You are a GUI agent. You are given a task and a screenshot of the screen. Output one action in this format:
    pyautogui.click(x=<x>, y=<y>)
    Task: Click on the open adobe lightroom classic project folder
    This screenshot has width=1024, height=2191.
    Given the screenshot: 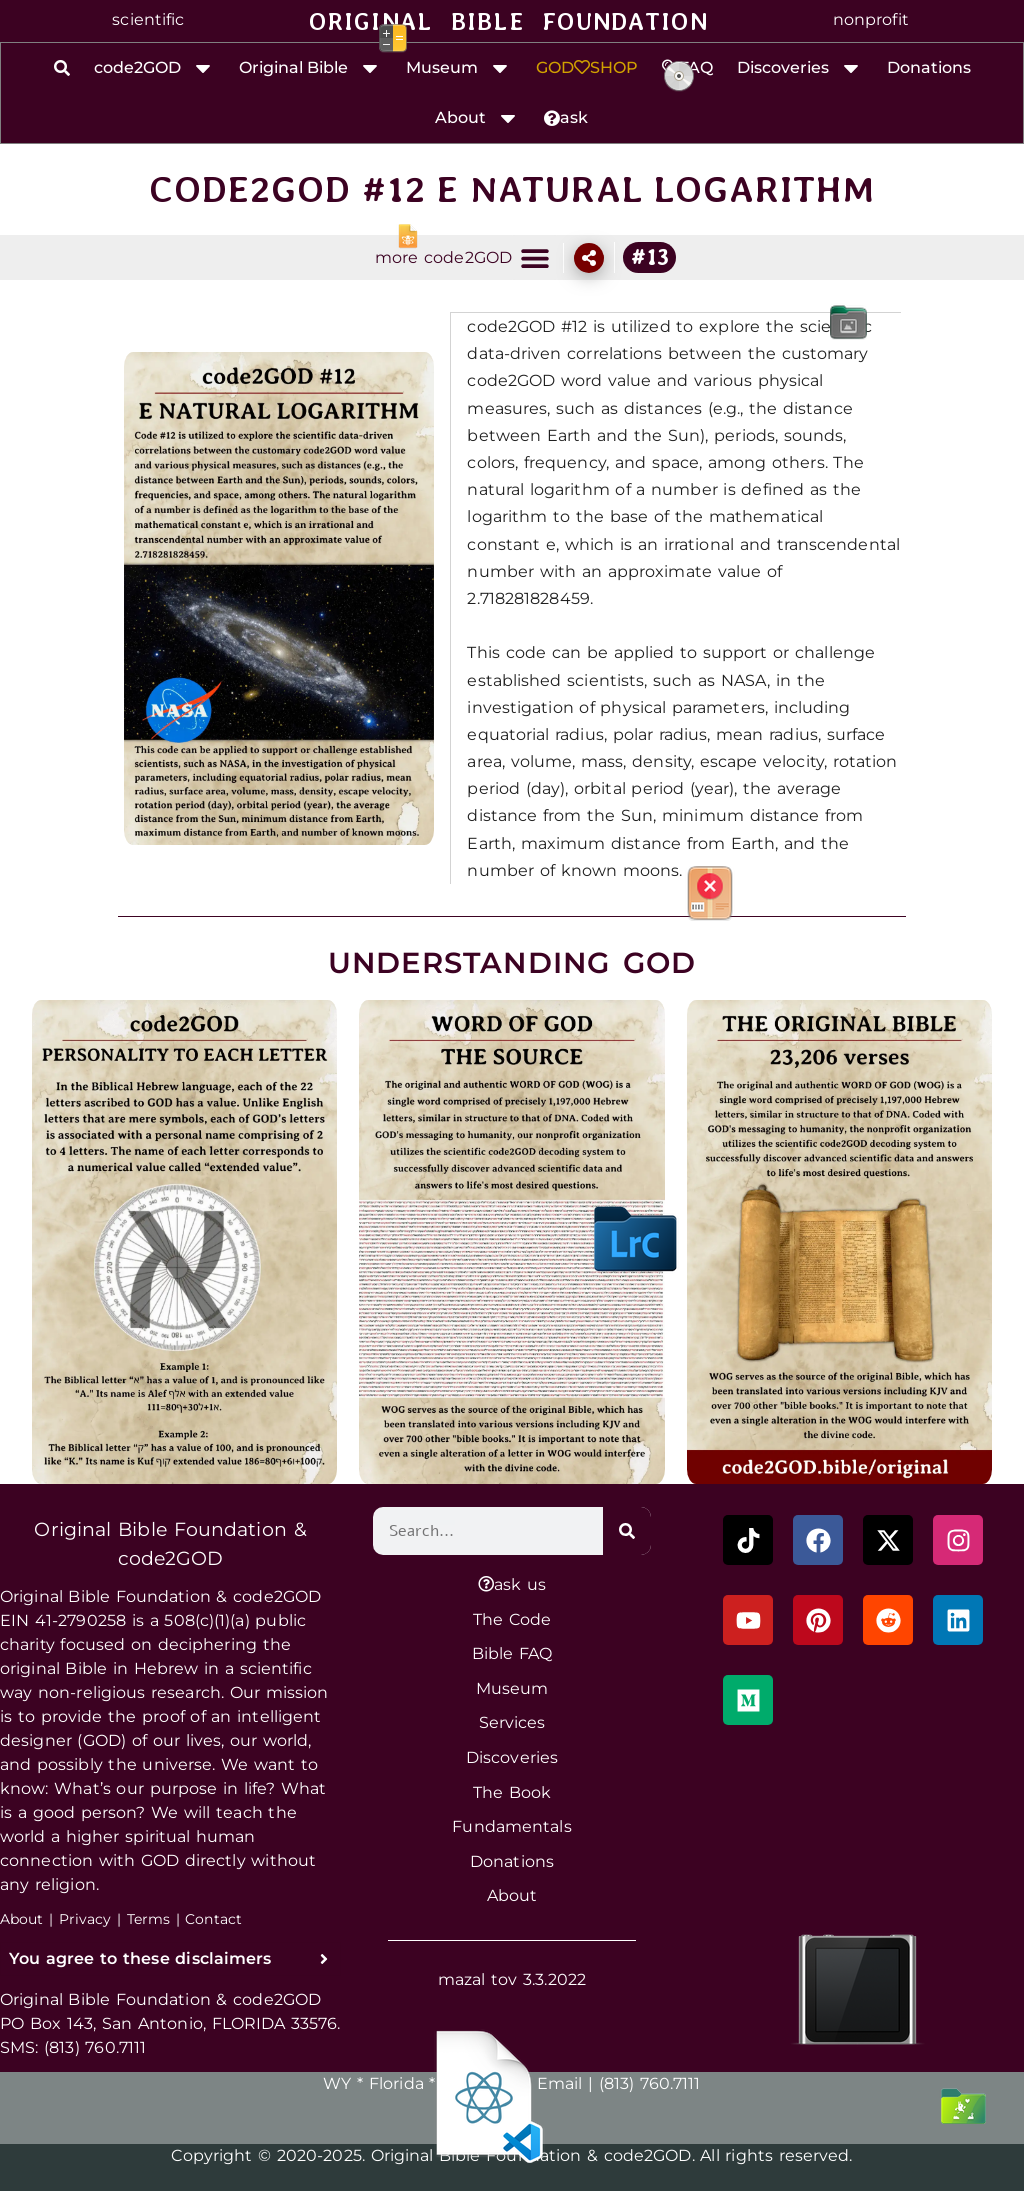 What is the action you would take?
    pyautogui.click(x=635, y=1241)
    